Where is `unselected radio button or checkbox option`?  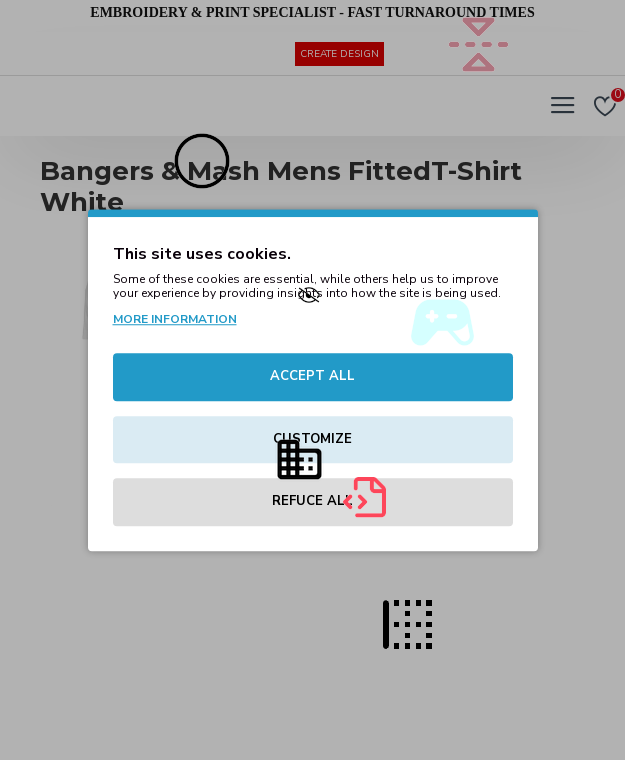 unselected radio button or checkbox option is located at coordinates (202, 161).